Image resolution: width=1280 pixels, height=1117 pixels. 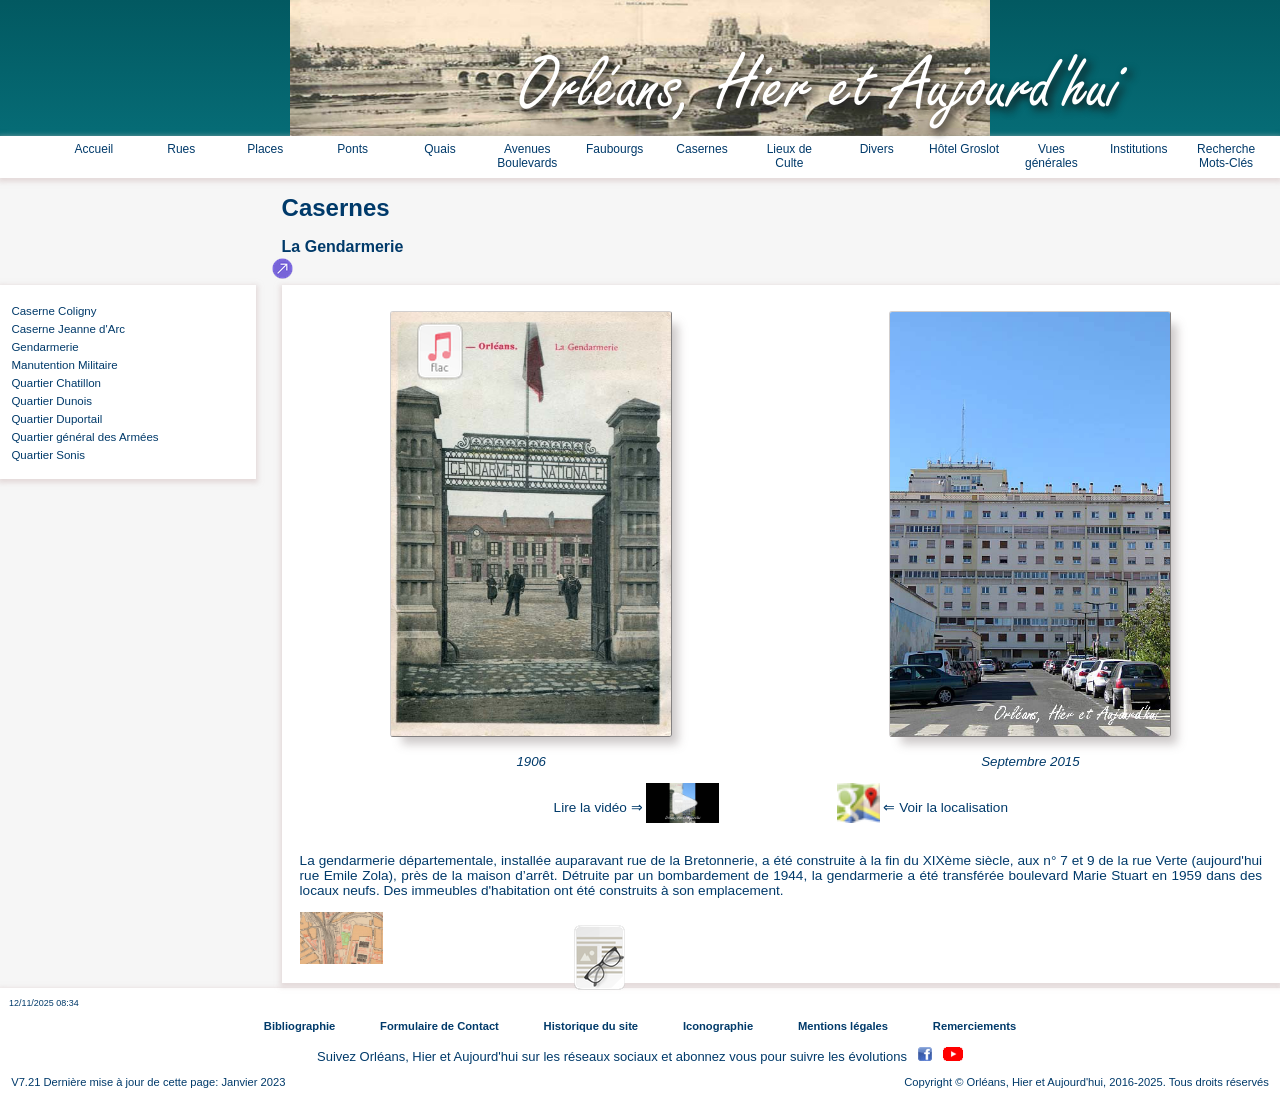 What do you see at coordinates (282, 268) in the screenshot?
I see `indicates a symbolic link or shortcut to another file` at bounding box center [282, 268].